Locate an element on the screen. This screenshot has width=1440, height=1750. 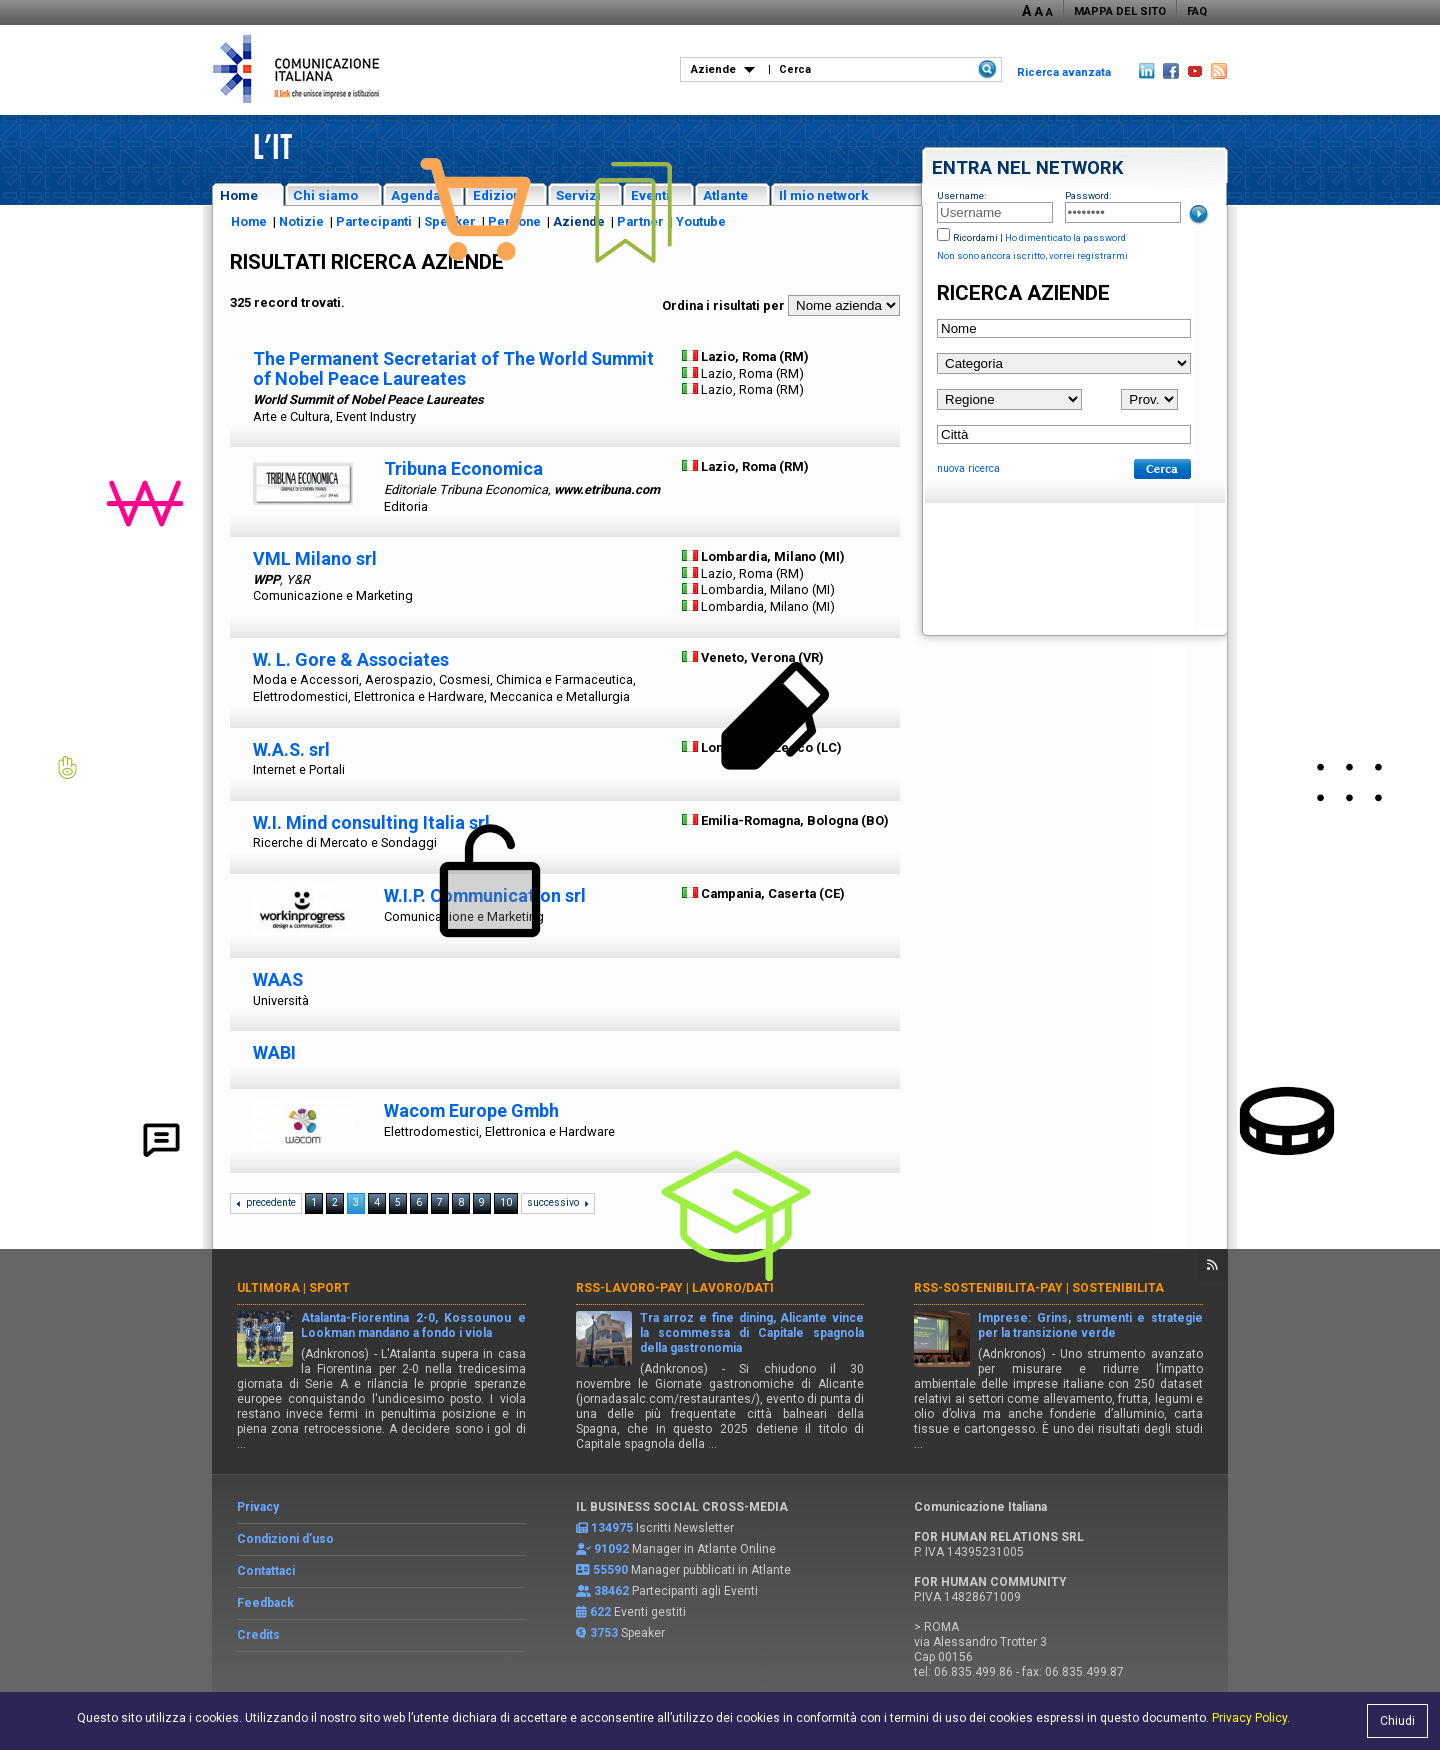
unlocked or unsecured state is located at coordinates (490, 887).